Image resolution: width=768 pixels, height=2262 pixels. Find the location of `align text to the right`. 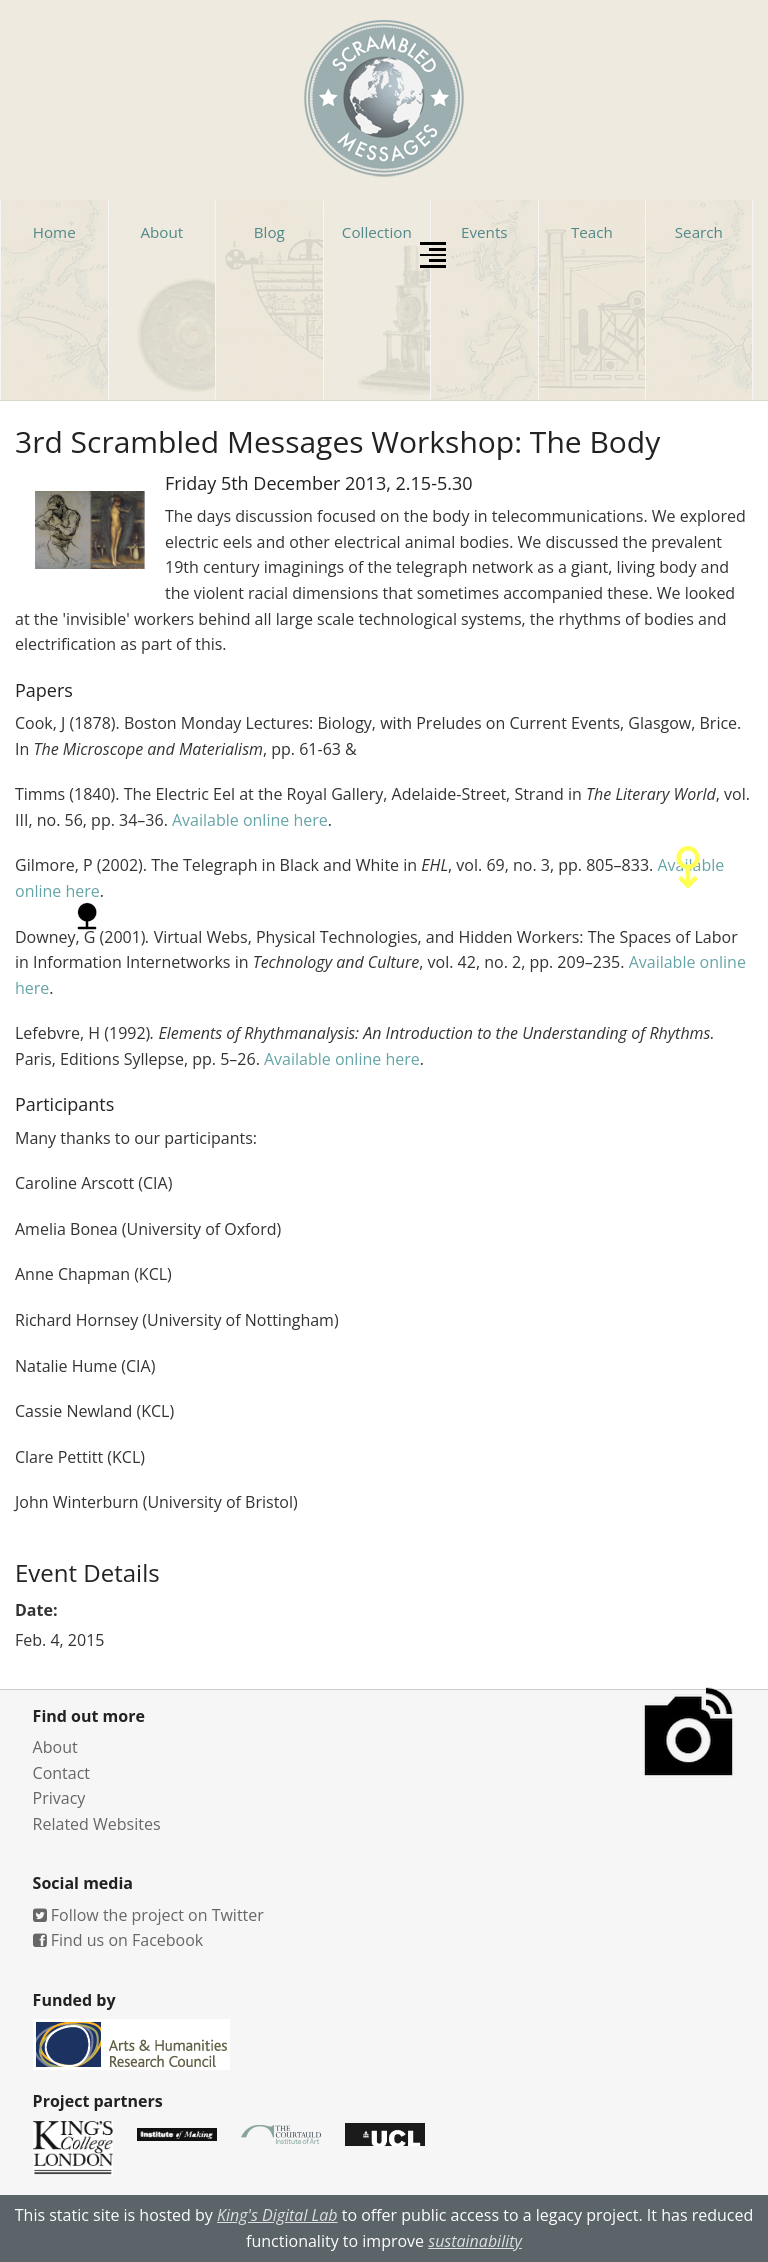

align text to the right is located at coordinates (433, 255).